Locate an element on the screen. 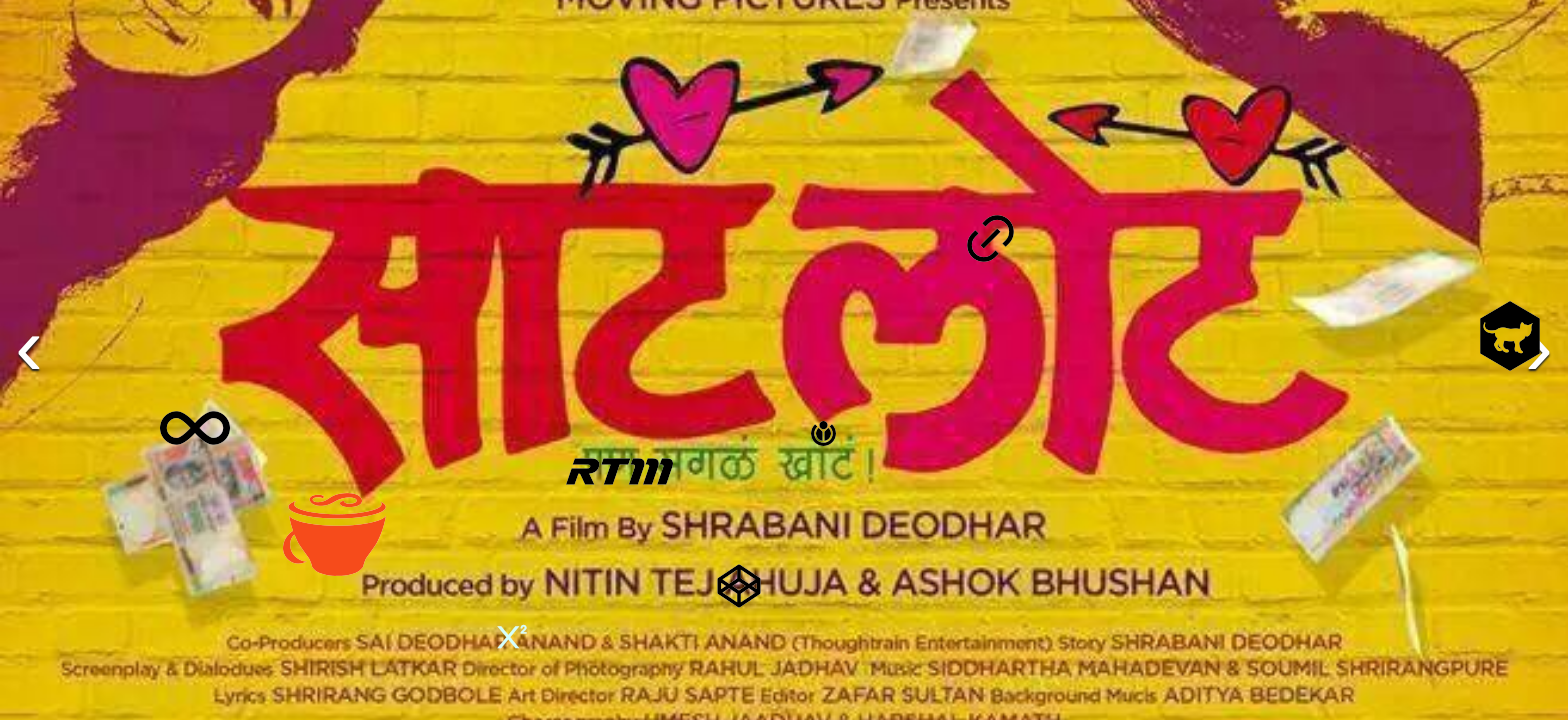  visit the Wikimedia Foundation website is located at coordinates (823, 433).